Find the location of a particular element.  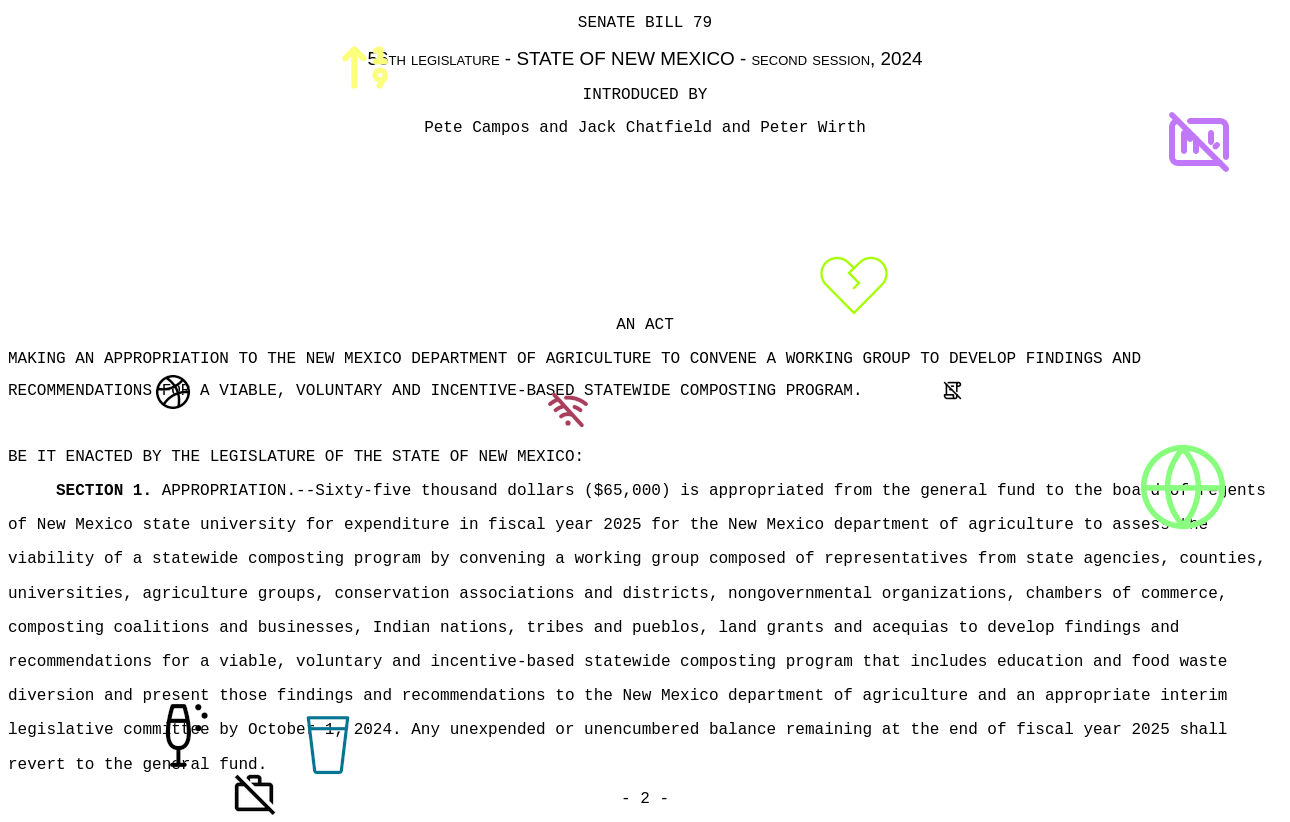

access global or international settings is located at coordinates (1183, 487).